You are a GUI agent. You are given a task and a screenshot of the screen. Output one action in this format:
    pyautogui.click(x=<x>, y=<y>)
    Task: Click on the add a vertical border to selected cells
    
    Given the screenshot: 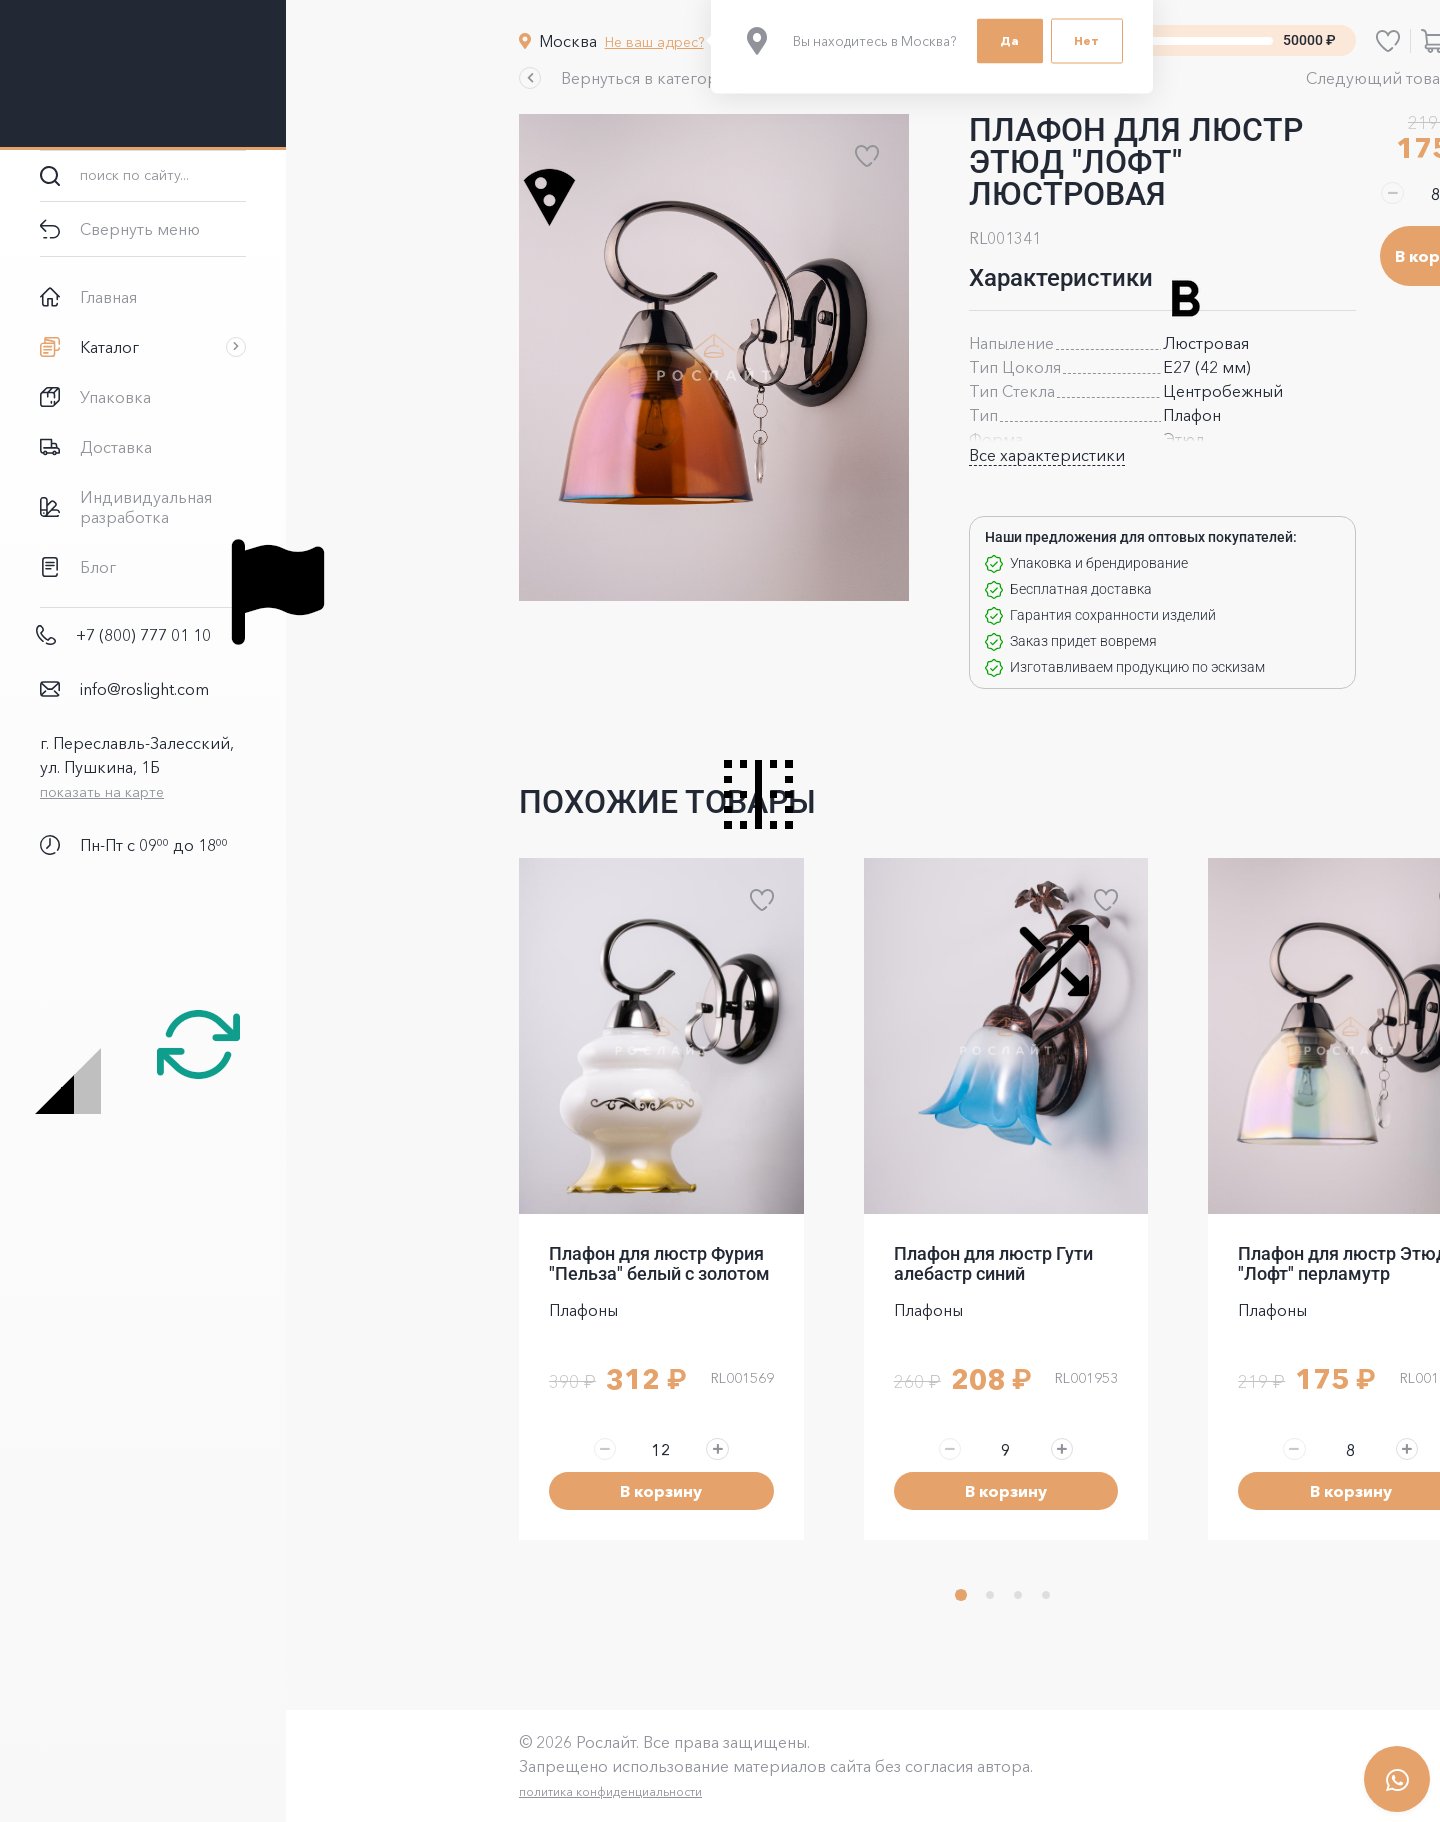 What is the action you would take?
    pyautogui.click(x=758, y=794)
    